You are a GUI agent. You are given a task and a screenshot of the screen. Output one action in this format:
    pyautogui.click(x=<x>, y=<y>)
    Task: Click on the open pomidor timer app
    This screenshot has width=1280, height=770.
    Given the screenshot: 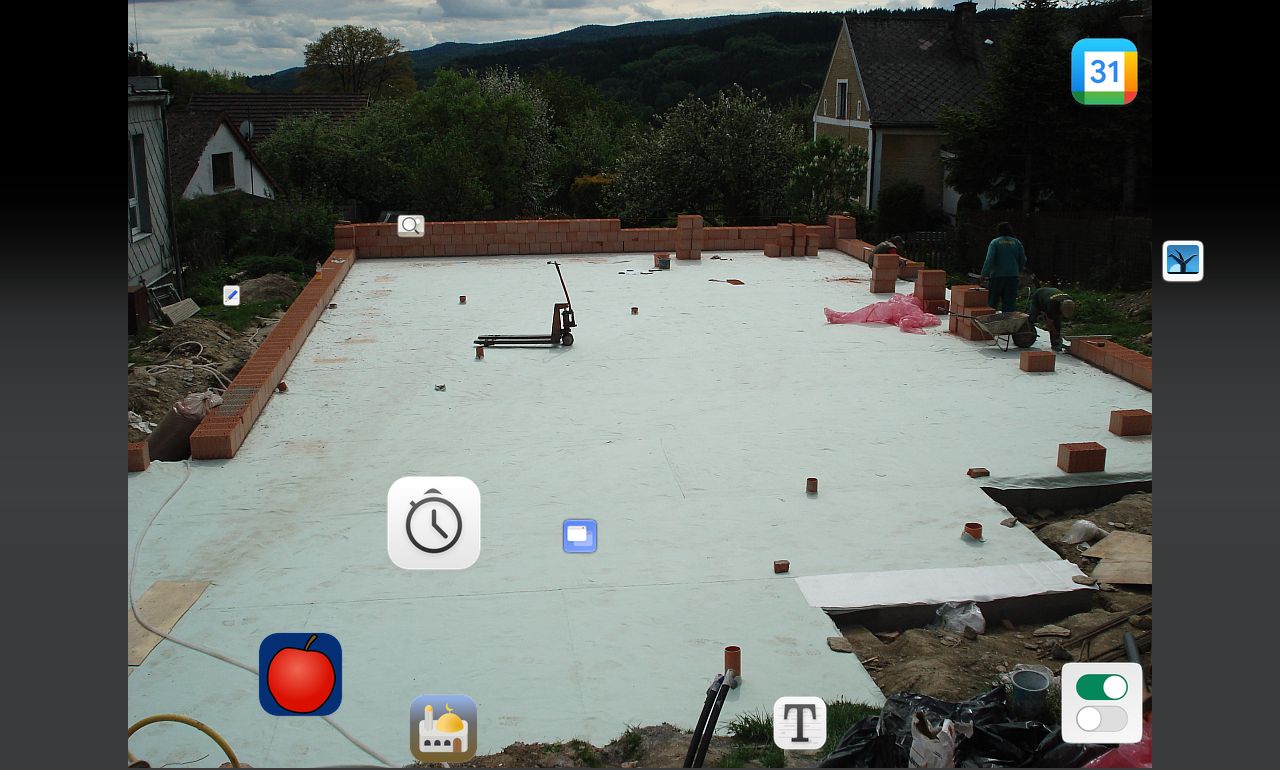 What is the action you would take?
    pyautogui.click(x=434, y=523)
    